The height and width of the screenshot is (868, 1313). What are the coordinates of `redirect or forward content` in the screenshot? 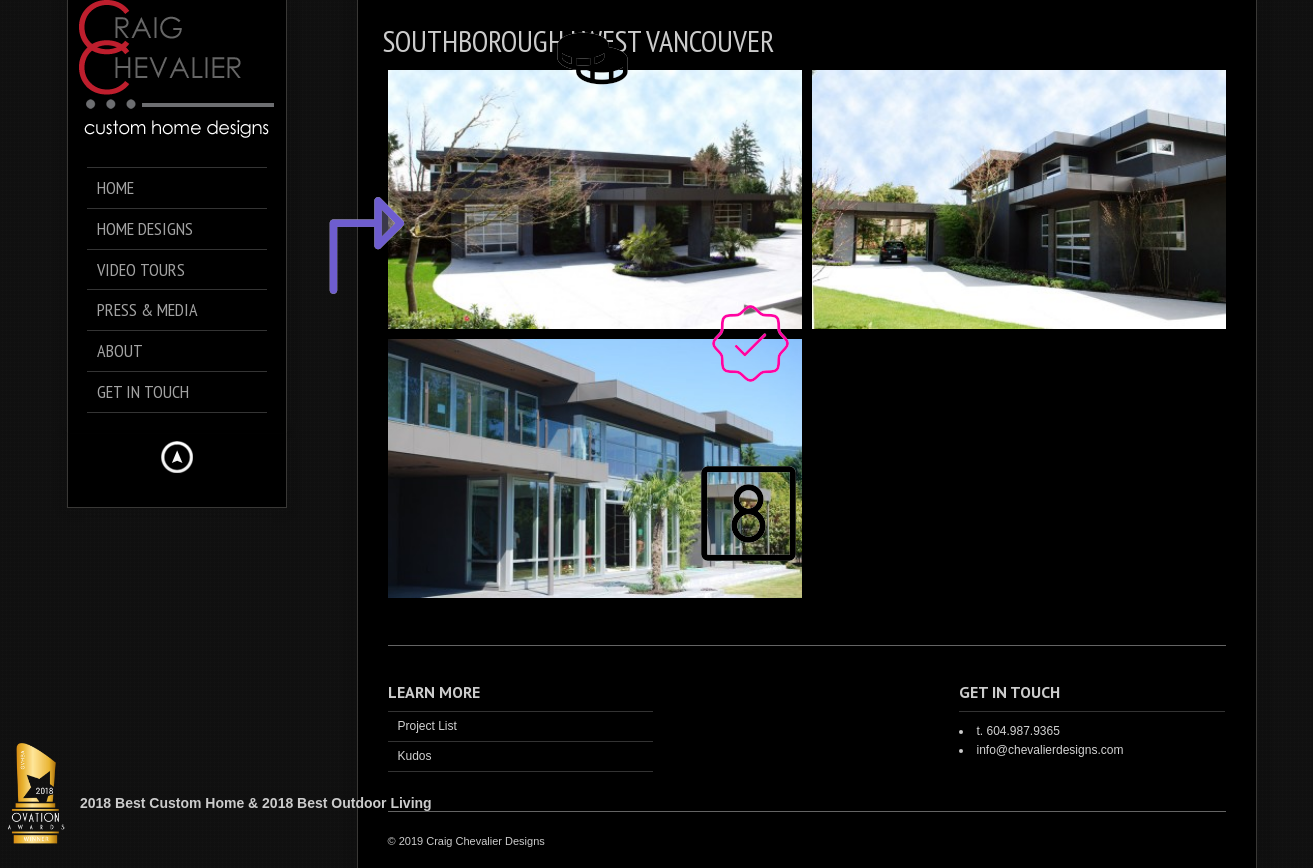 It's located at (359, 245).